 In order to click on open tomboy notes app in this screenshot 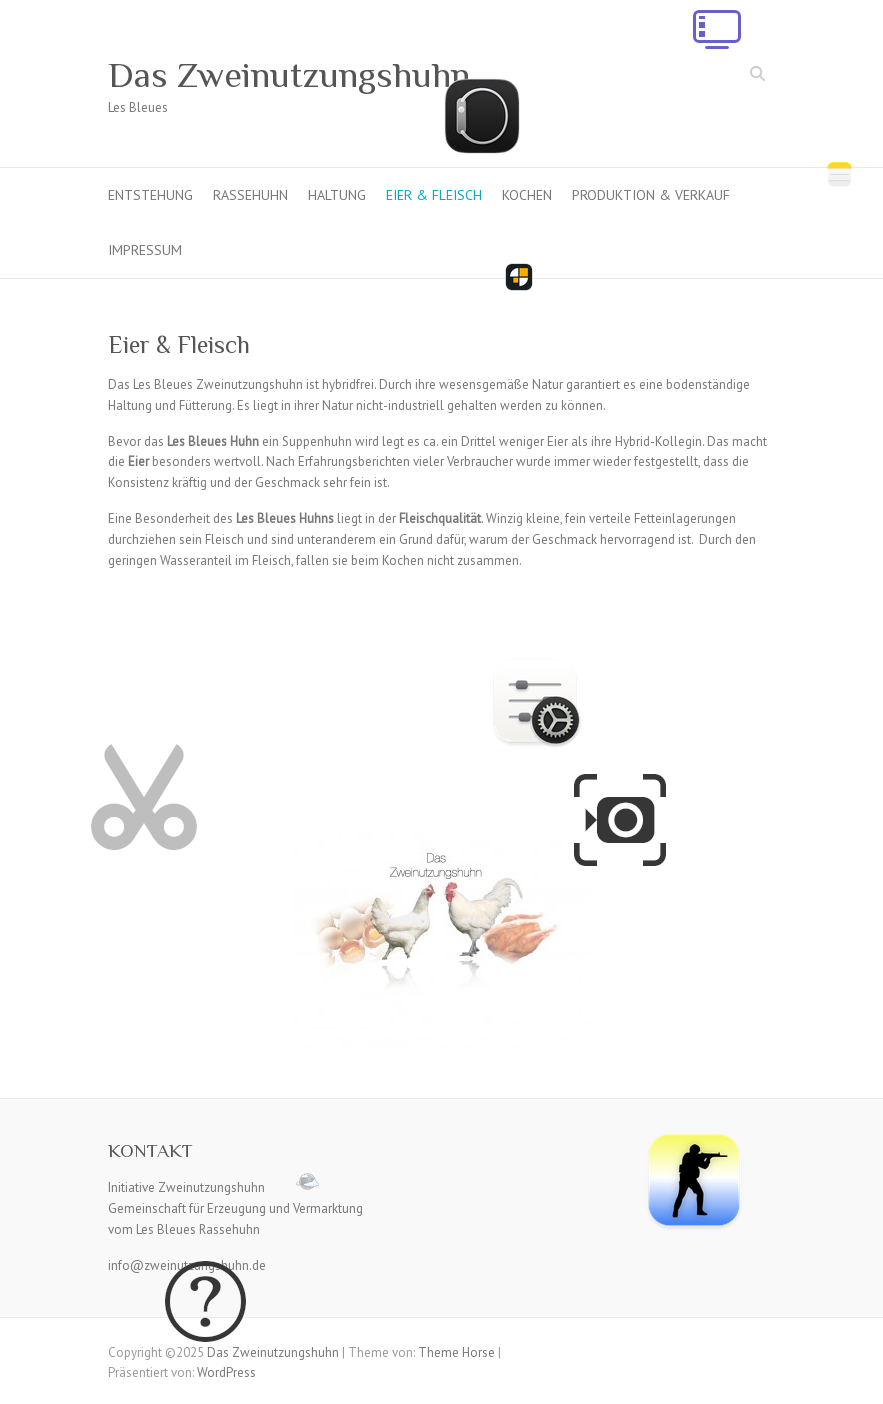, I will do `click(839, 174)`.